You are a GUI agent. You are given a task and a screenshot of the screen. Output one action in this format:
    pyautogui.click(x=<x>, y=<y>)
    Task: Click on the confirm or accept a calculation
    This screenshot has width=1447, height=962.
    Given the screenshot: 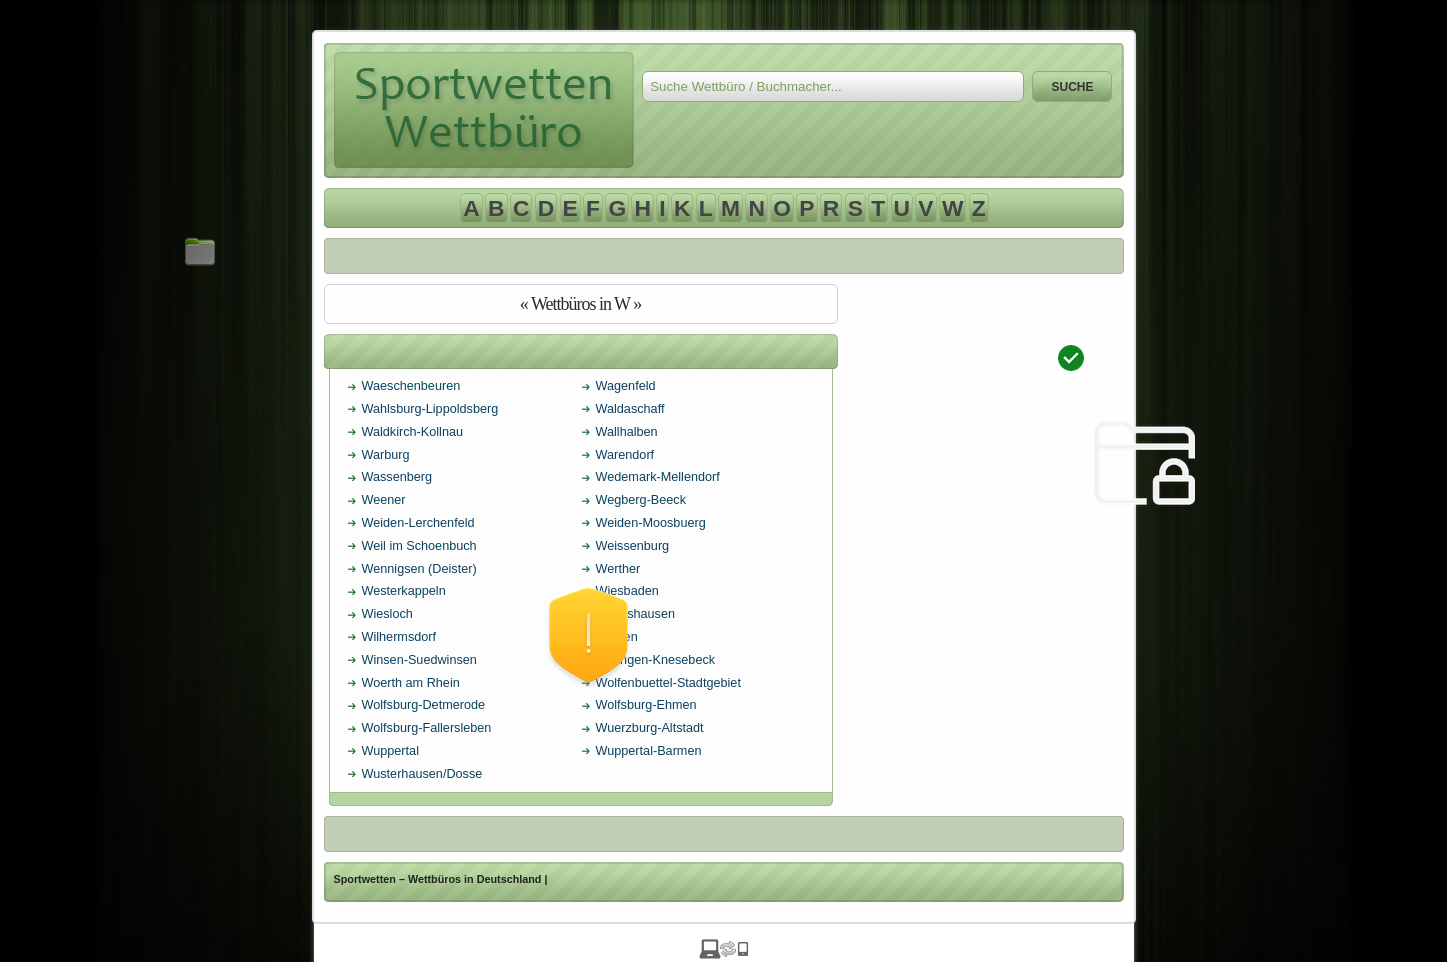 What is the action you would take?
    pyautogui.click(x=1071, y=358)
    